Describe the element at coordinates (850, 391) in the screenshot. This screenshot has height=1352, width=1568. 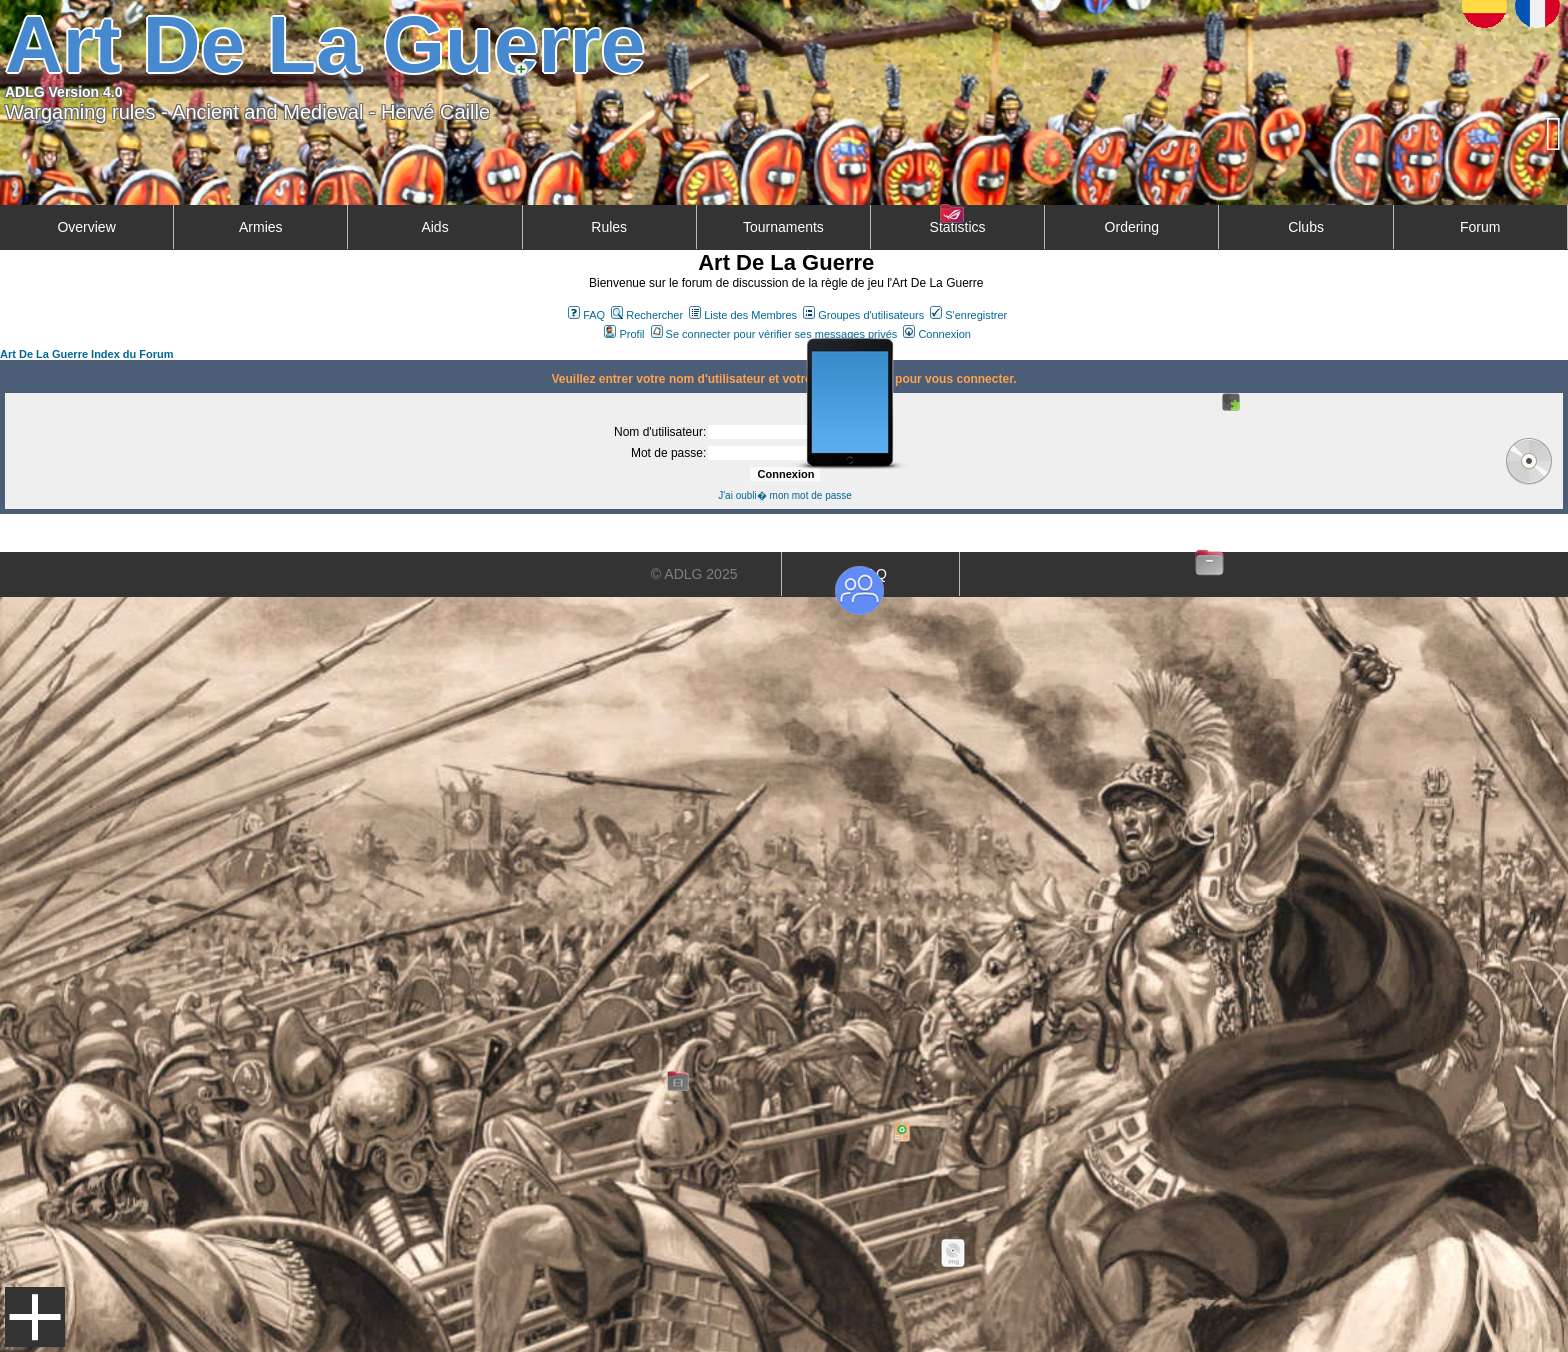
I see `iPad mini device connected to your system` at that location.